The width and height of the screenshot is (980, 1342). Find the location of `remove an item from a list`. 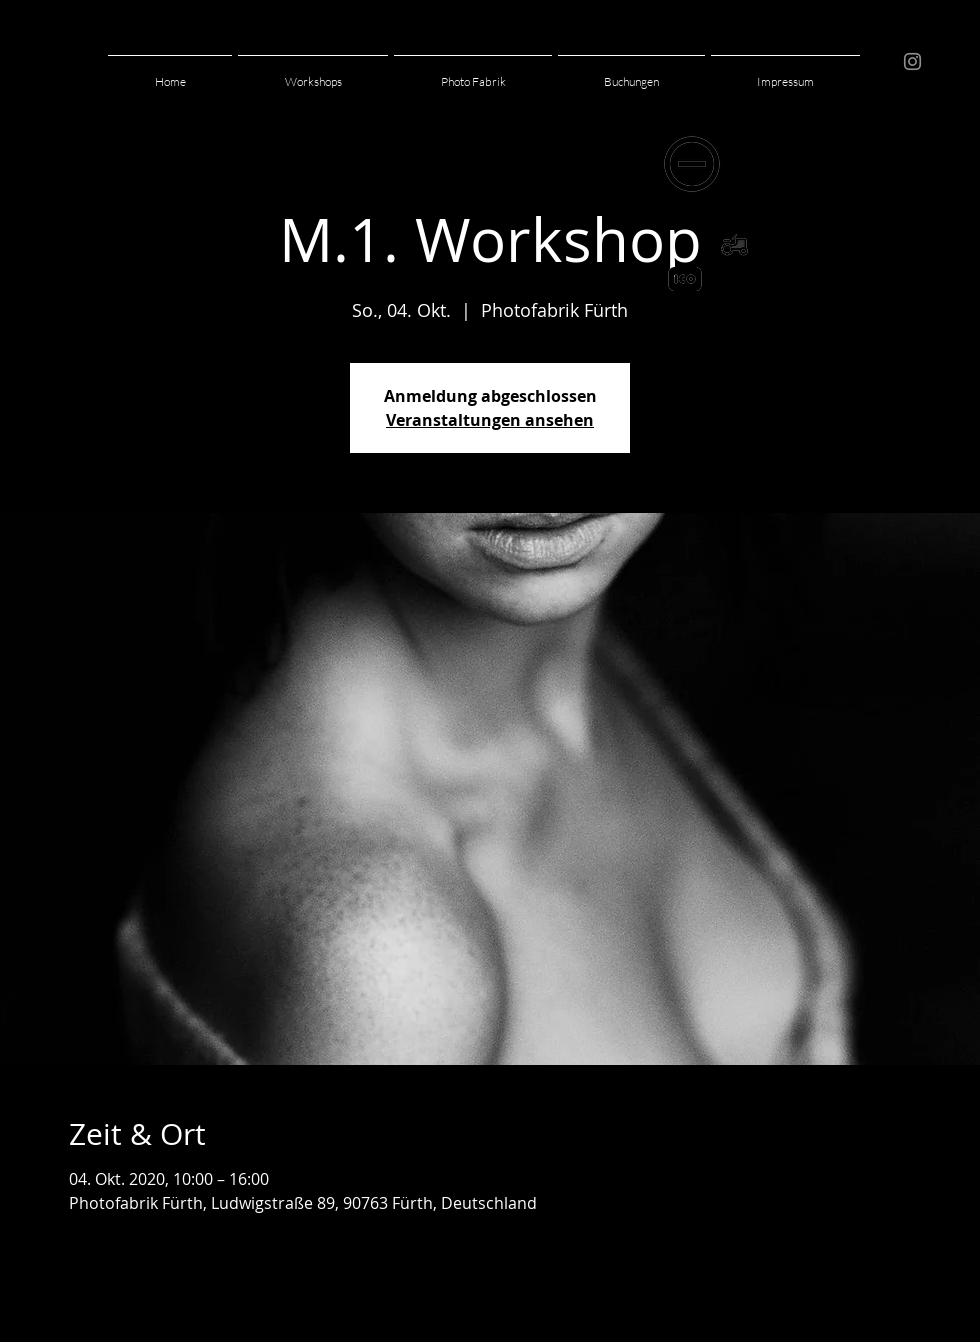

remove an item from a list is located at coordinates (692, 164).